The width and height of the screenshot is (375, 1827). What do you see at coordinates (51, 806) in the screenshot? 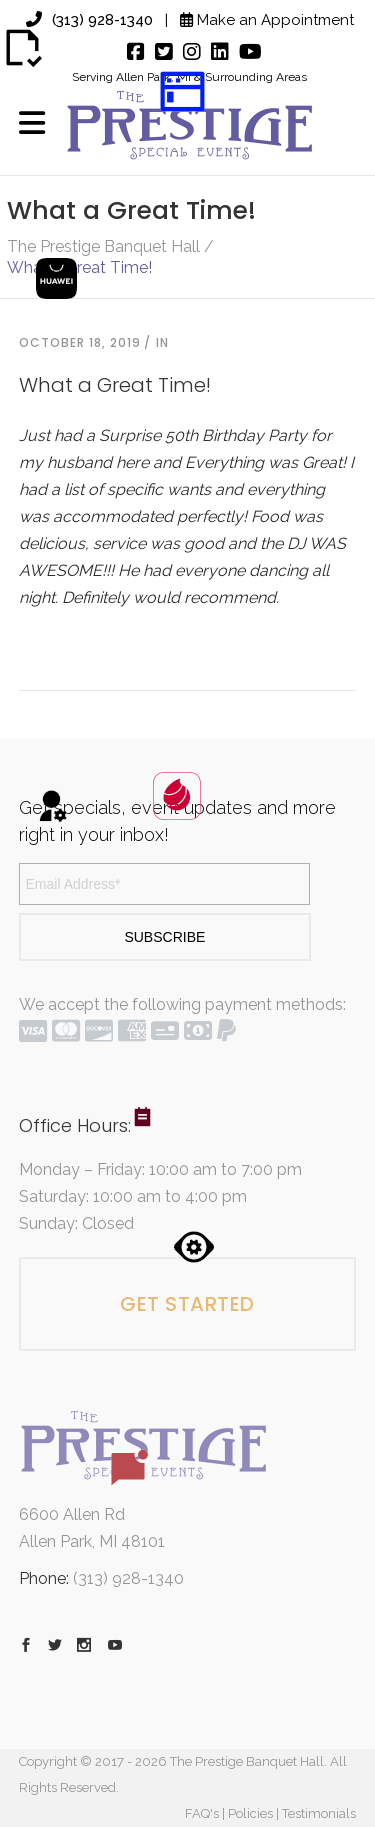
I see `access user account settings` at bounding box center [51, 806].